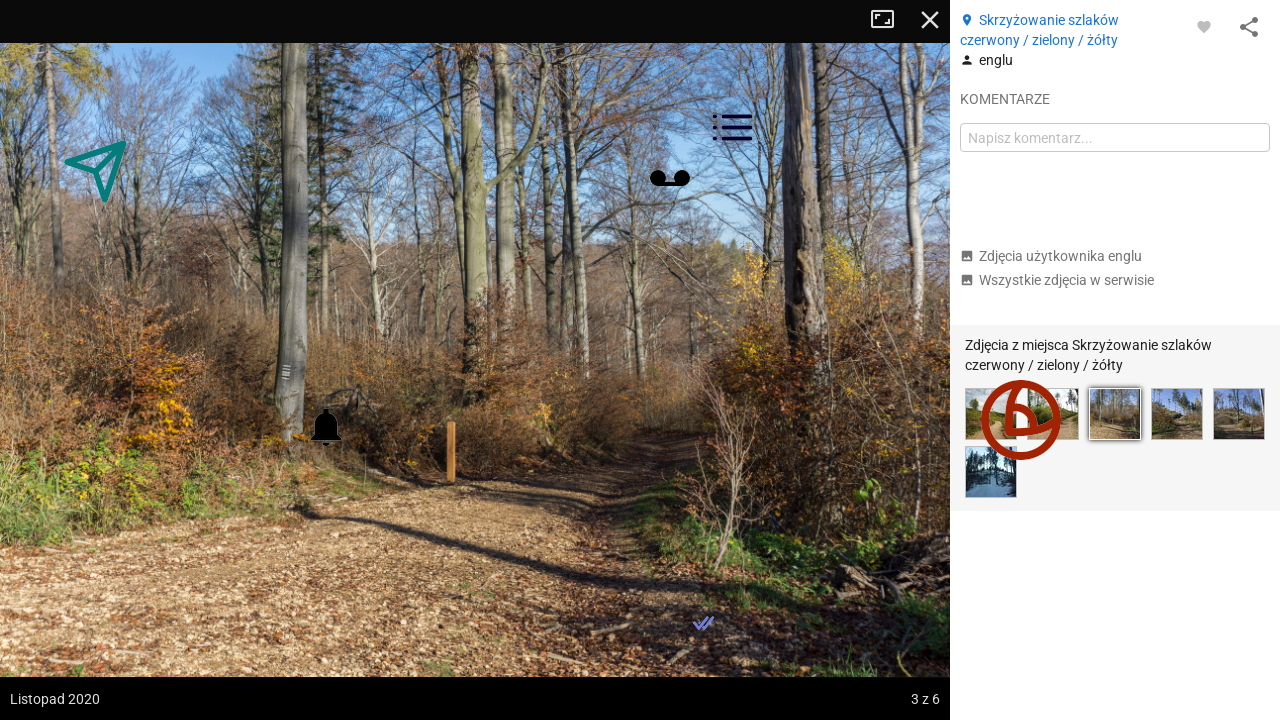 This screenshot has width=1280, height=720. What do you see at coordinates (670, 178) in the screenshot?
I see `indicates active recording in progress` at bounding box center [670, 178].